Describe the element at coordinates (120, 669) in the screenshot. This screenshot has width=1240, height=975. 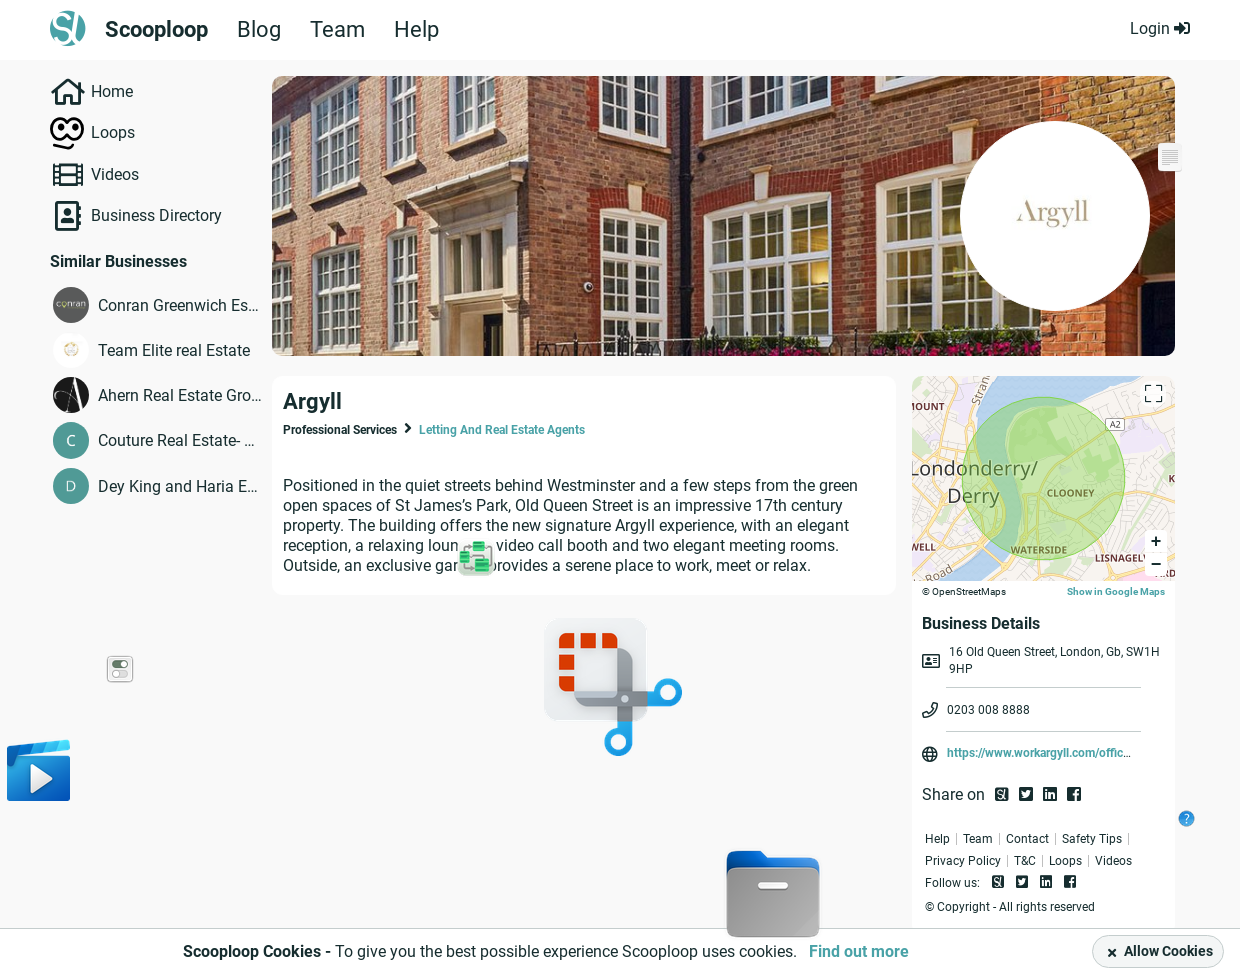
I see `open gnome tweaks to customize desktop settings` at that location.